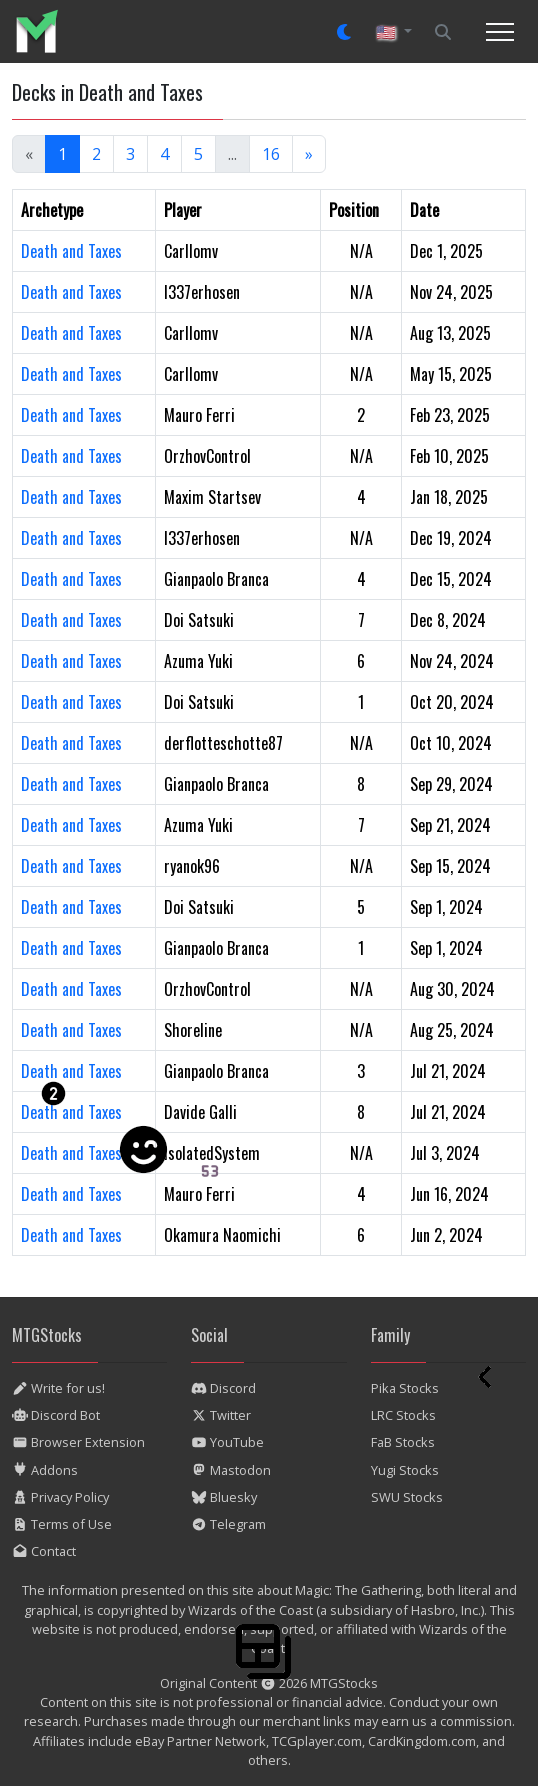 This screenshot has height=1786, width=538. What do you see at coordinates (263, 1651) in the screenshot?
I see `create a backup of table data` at bounding box center [263, 1651].